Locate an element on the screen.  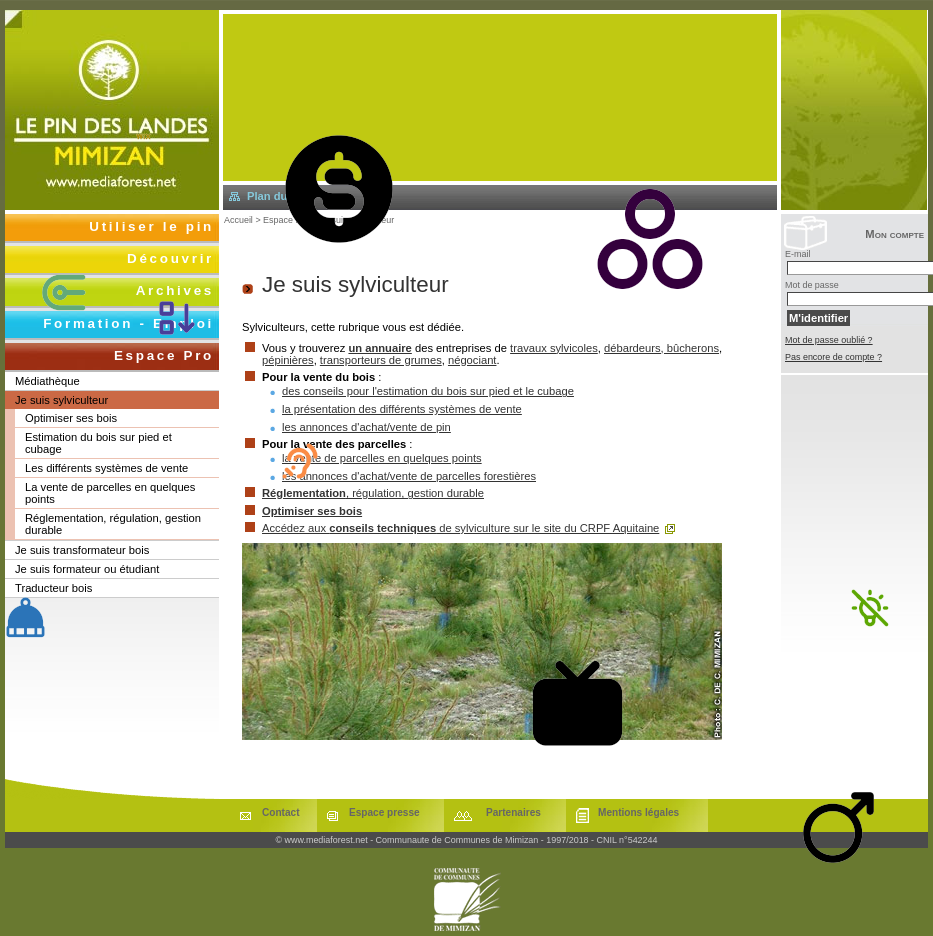
indicates assistive listening systems available is located at coordinates (300, 461).